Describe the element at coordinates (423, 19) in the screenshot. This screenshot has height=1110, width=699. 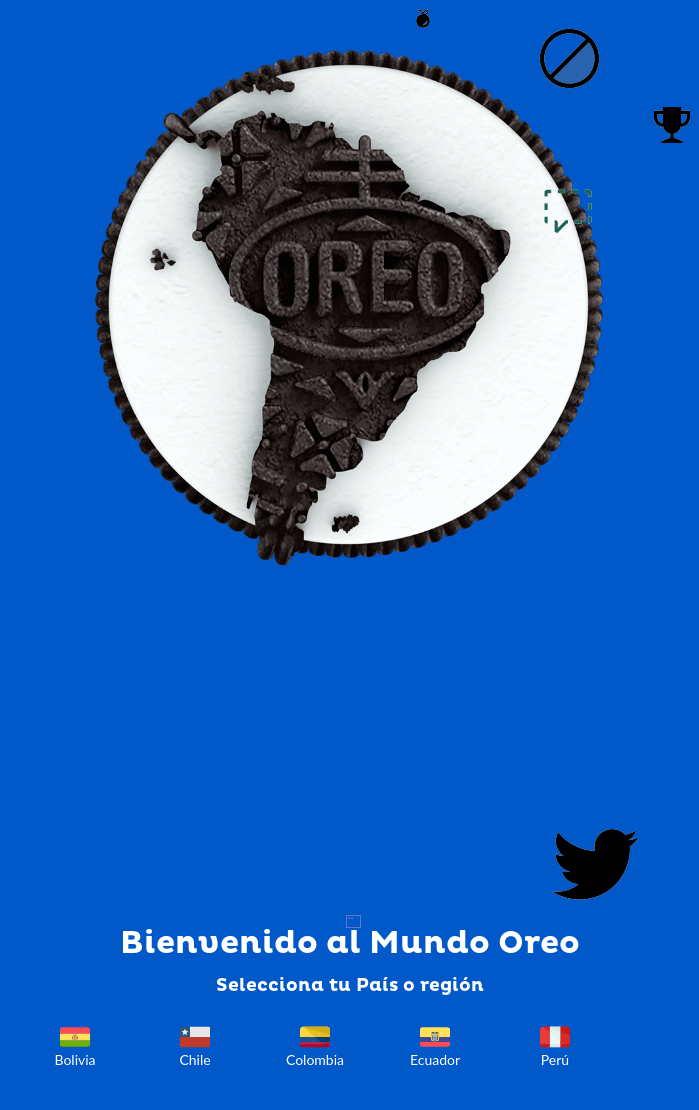
I see `indicates fruit or produce category` at that location.